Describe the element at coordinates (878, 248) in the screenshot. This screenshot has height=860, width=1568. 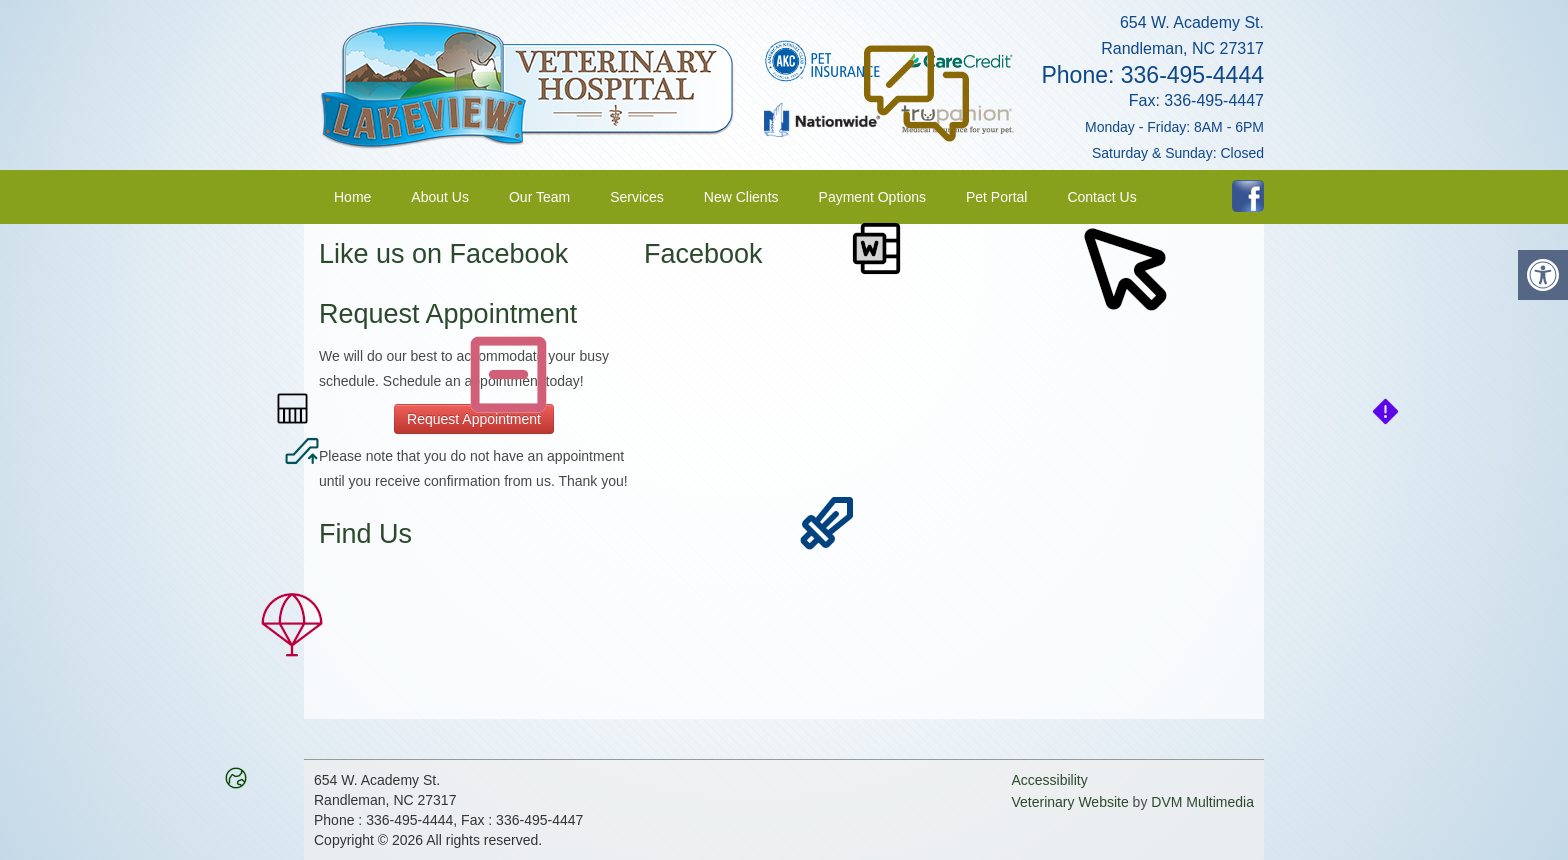
I see `open microsoft word` at that location.